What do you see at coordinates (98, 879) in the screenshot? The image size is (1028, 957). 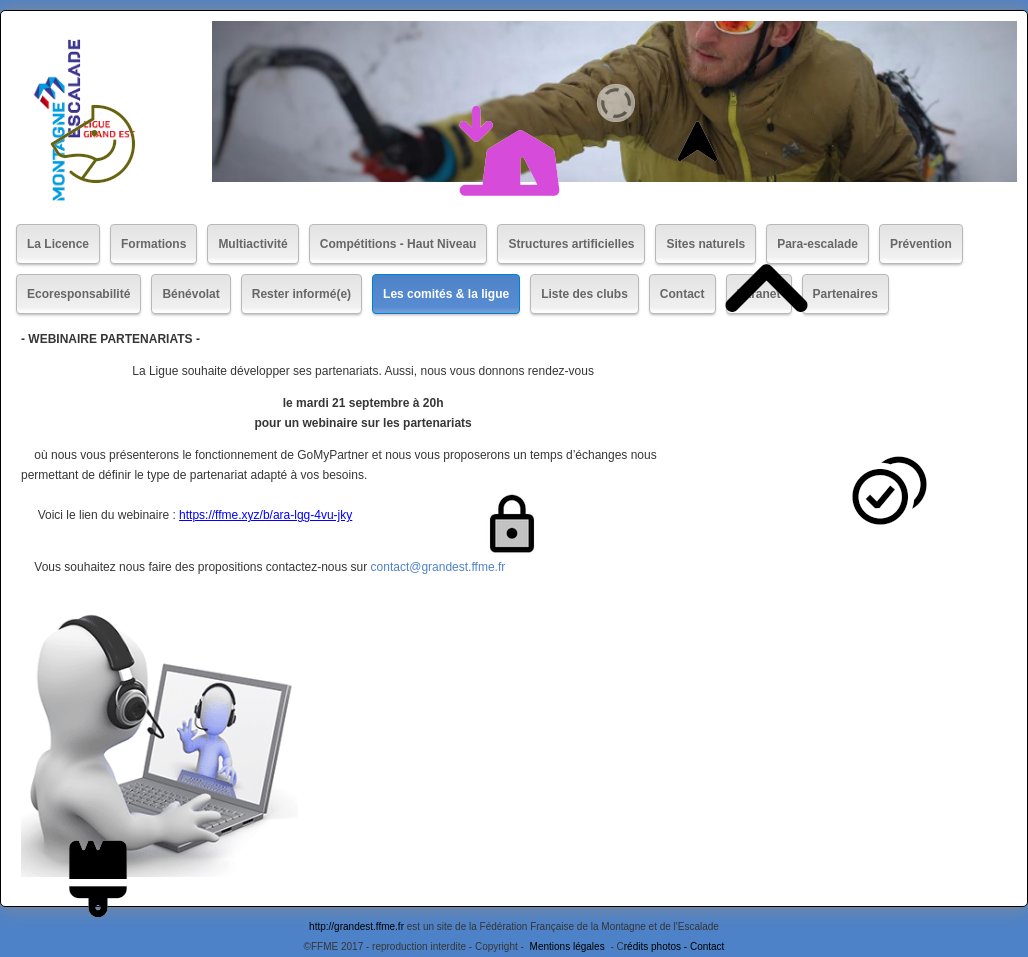 I see `access painting or drawing tools` at bounding box center [98, 879].